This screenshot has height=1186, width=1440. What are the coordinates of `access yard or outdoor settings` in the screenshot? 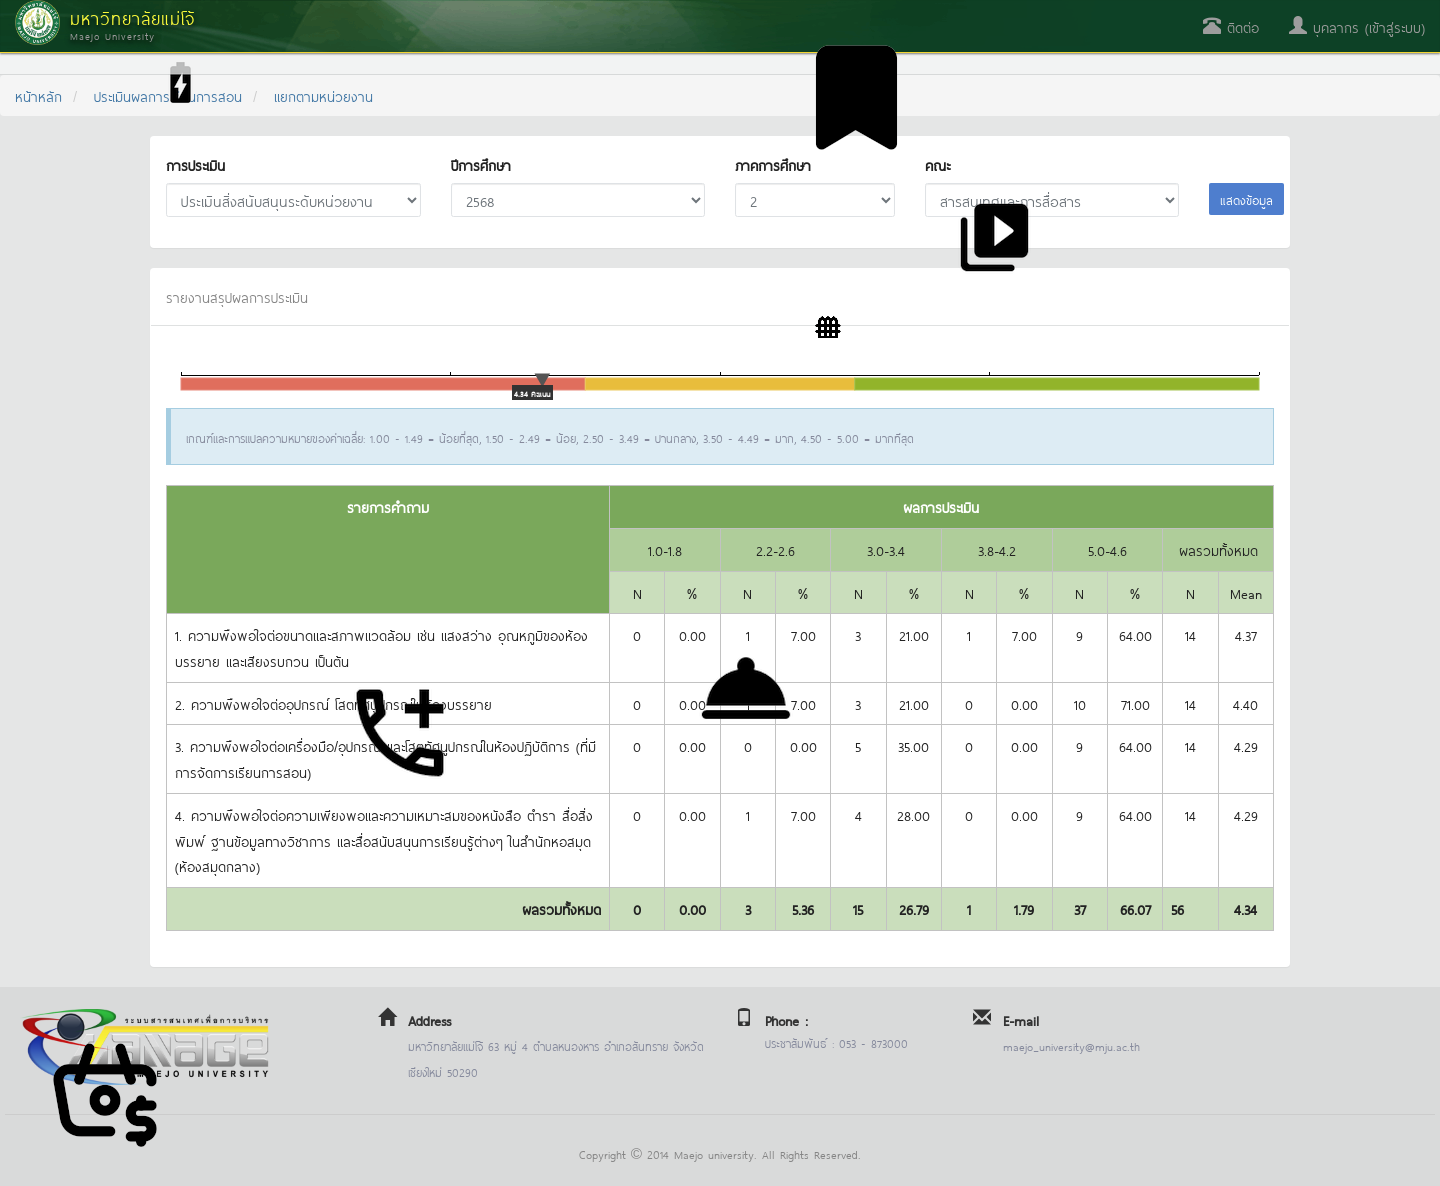 It's located at (828, 327).